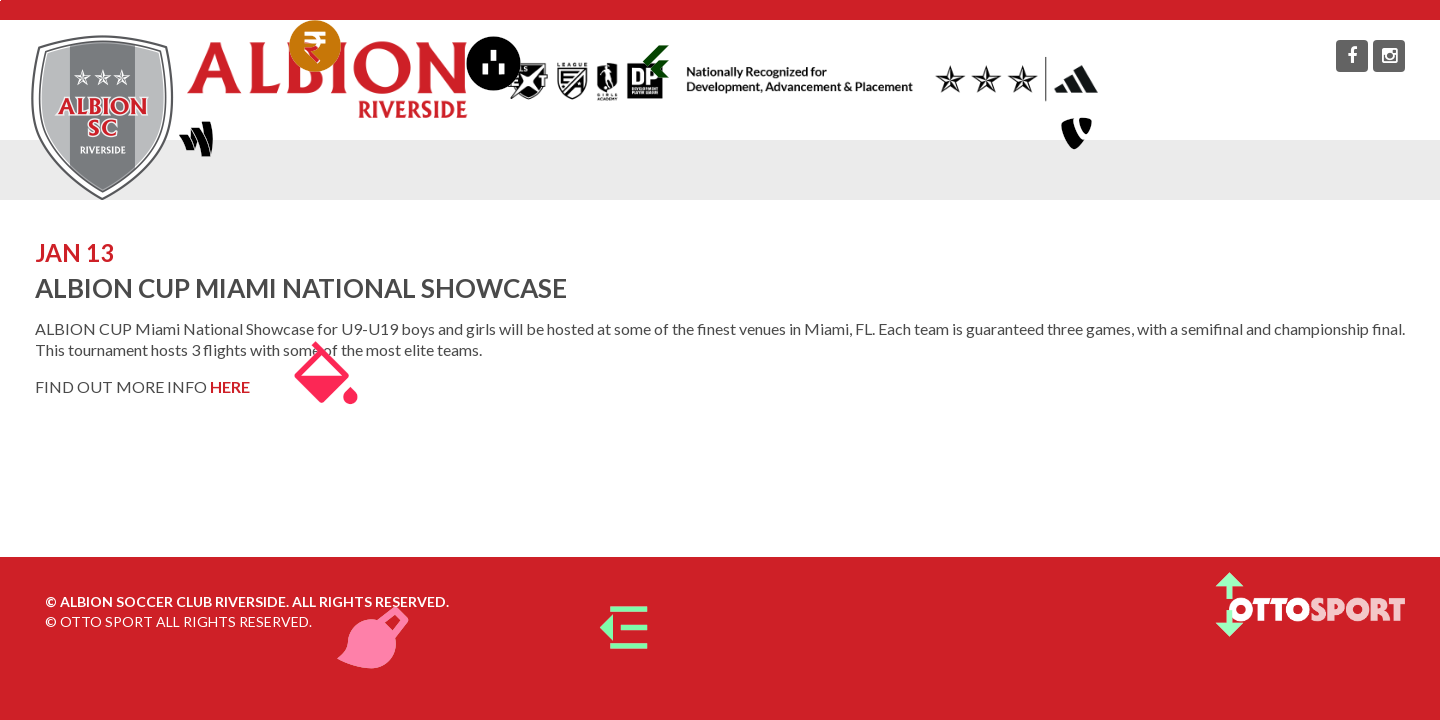 The height and width of the screenshot is (720, 1440). I want to click on view balance in Indian rupees, so click(315, 46).